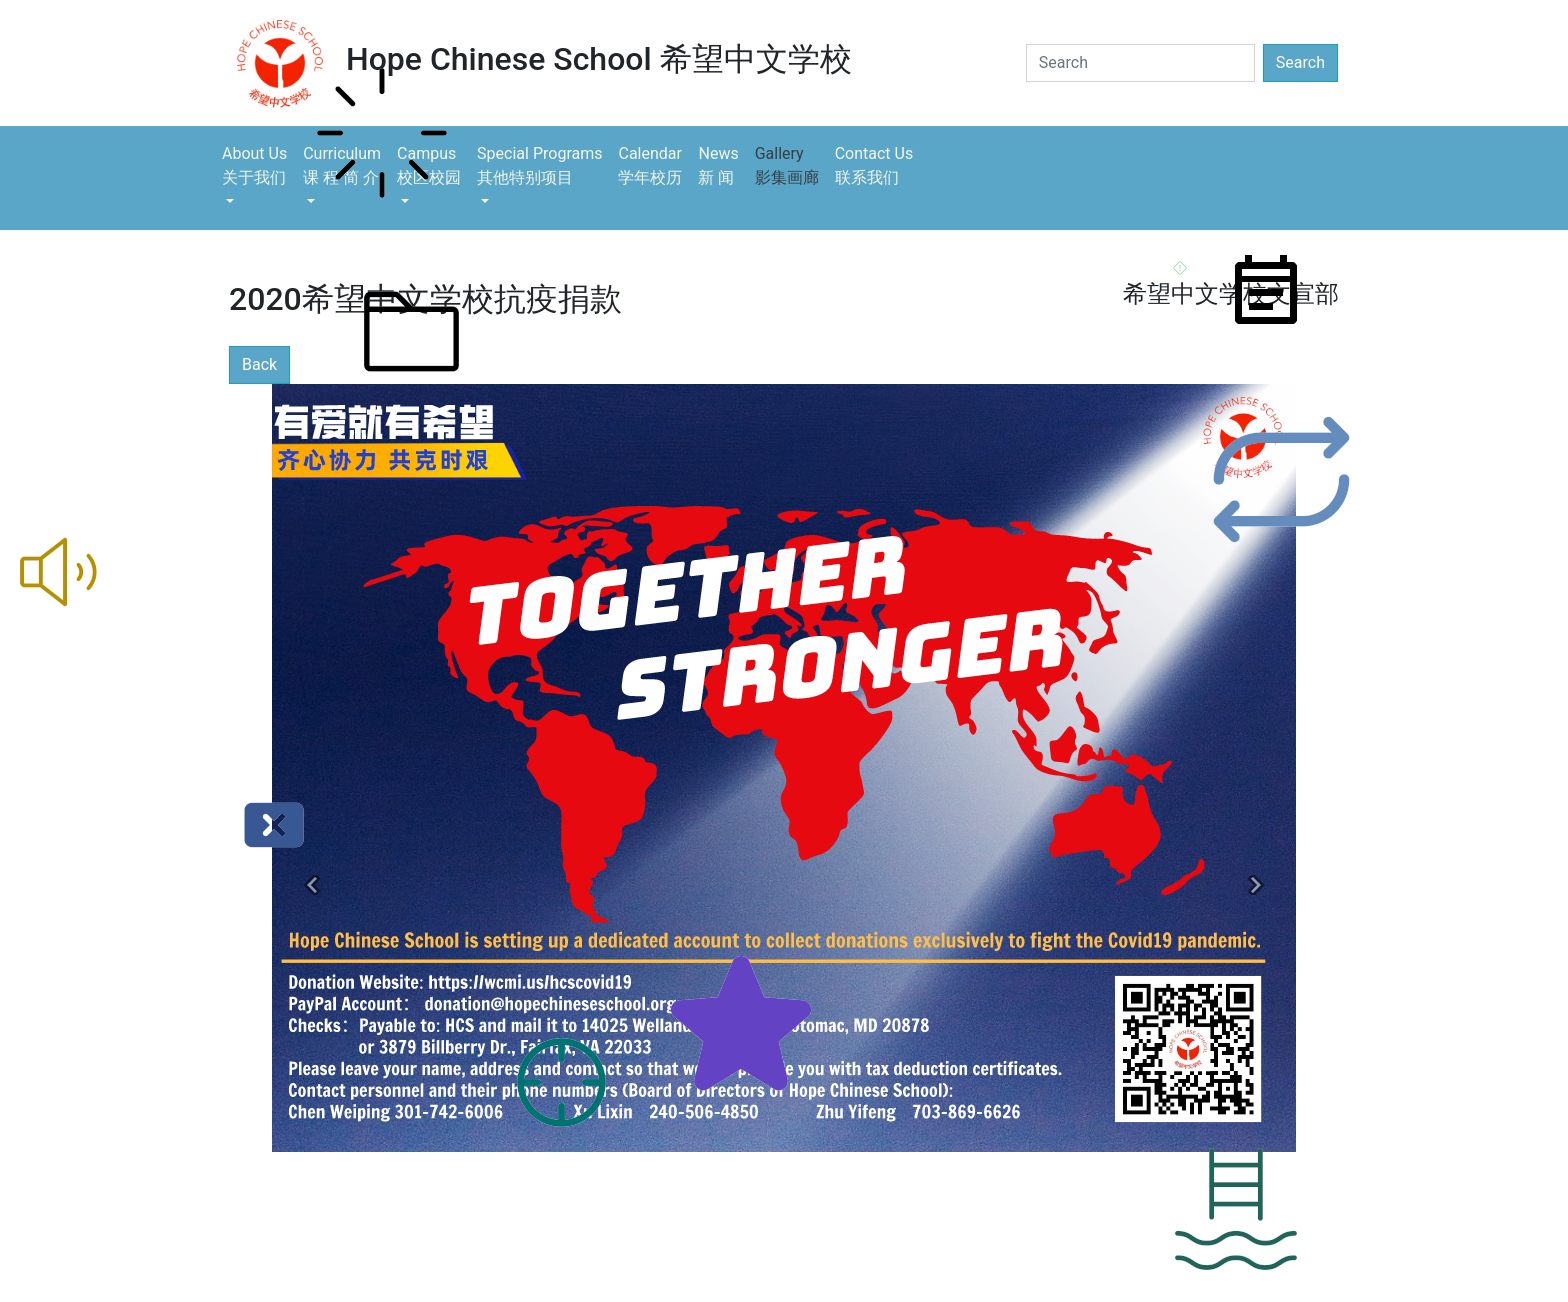 This screenshot has height=1302, width=1568. What do you see at coordinates (561, 1082) in the screenshot?
I see `center map on current location` at bounding box center [561, 1082].